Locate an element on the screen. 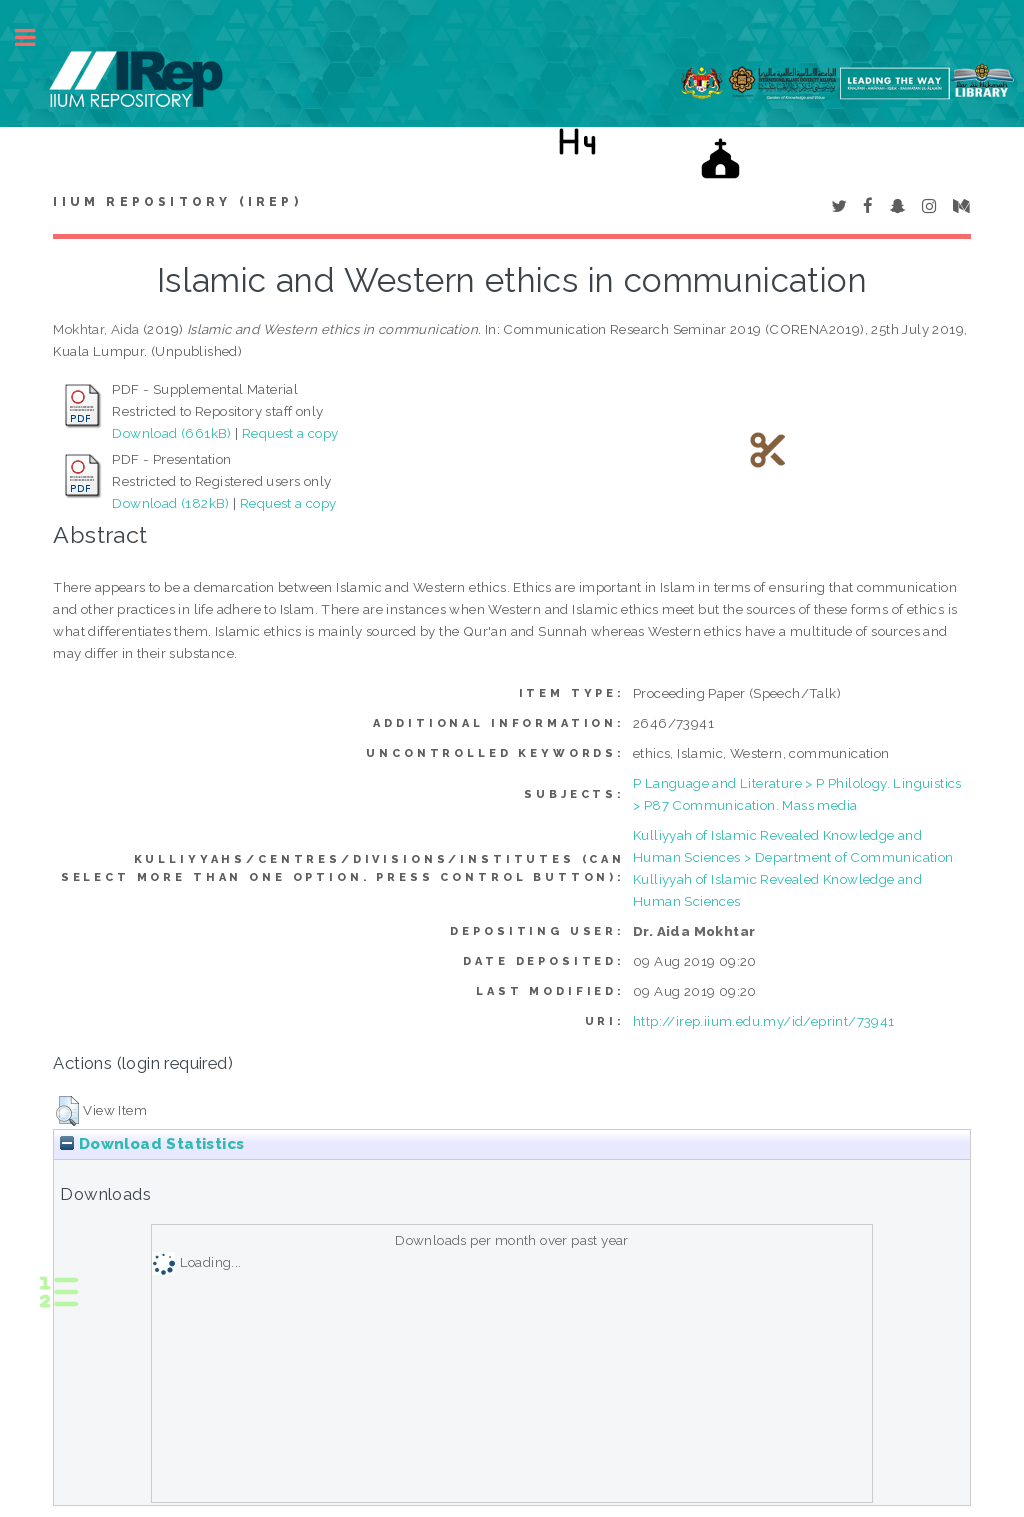 This screenshot has height=1517, width=1024. format text as heading level 4 is located at coordinates (576, 141).